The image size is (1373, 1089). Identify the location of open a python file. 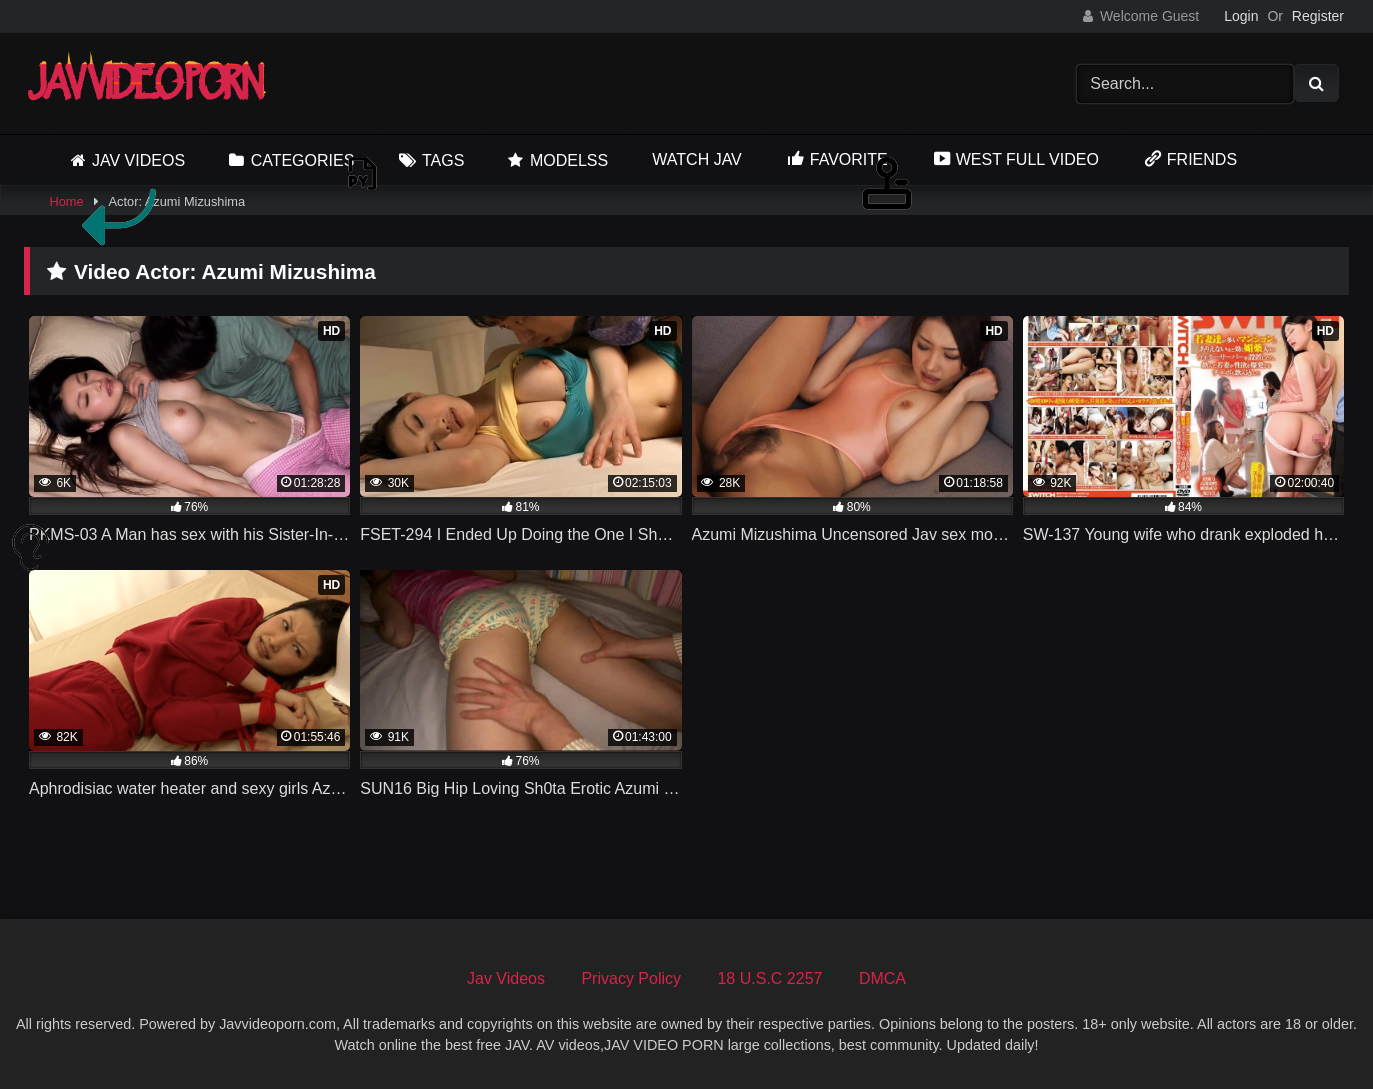
(362, 173).